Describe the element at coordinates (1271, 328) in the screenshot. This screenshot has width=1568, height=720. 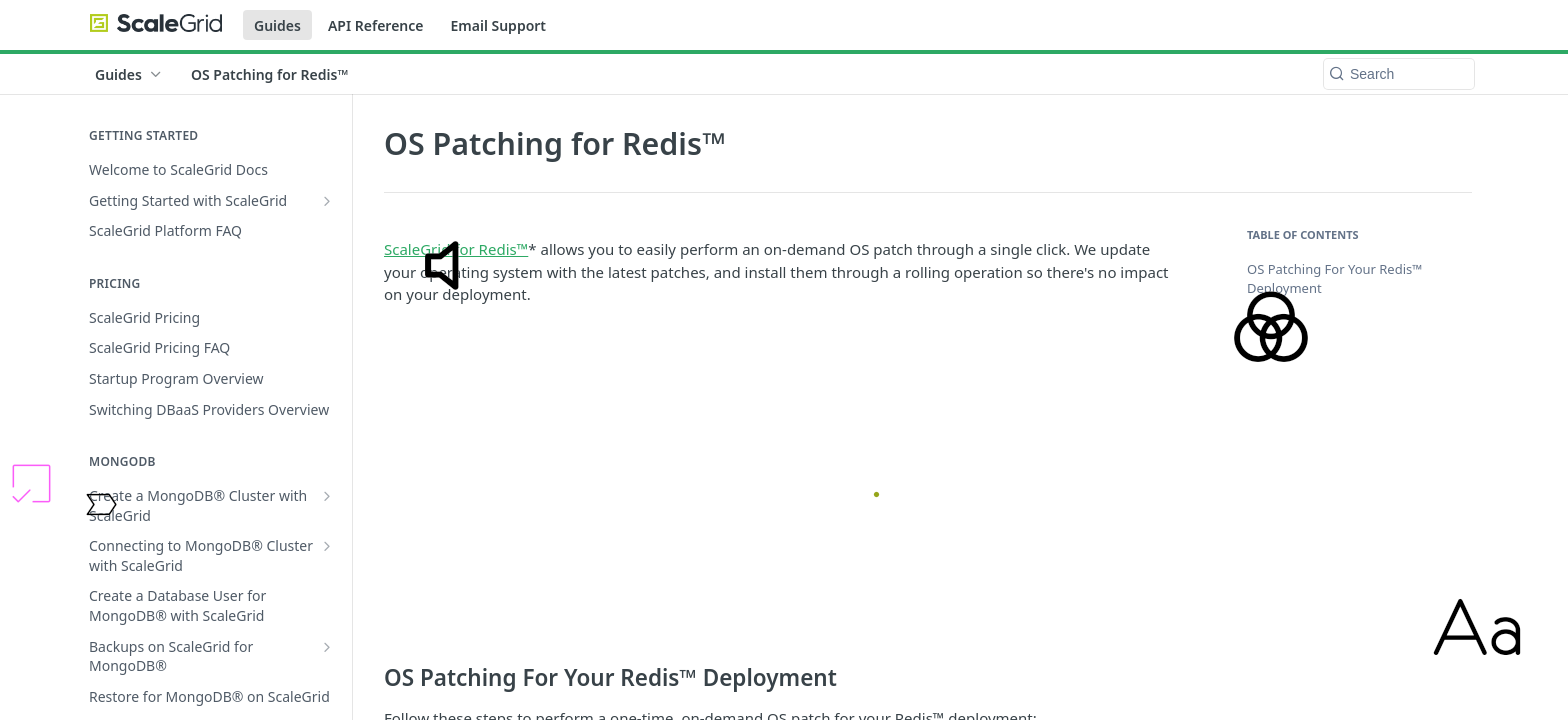
I see `indicates overlapping or shared data between three sets` at that location.